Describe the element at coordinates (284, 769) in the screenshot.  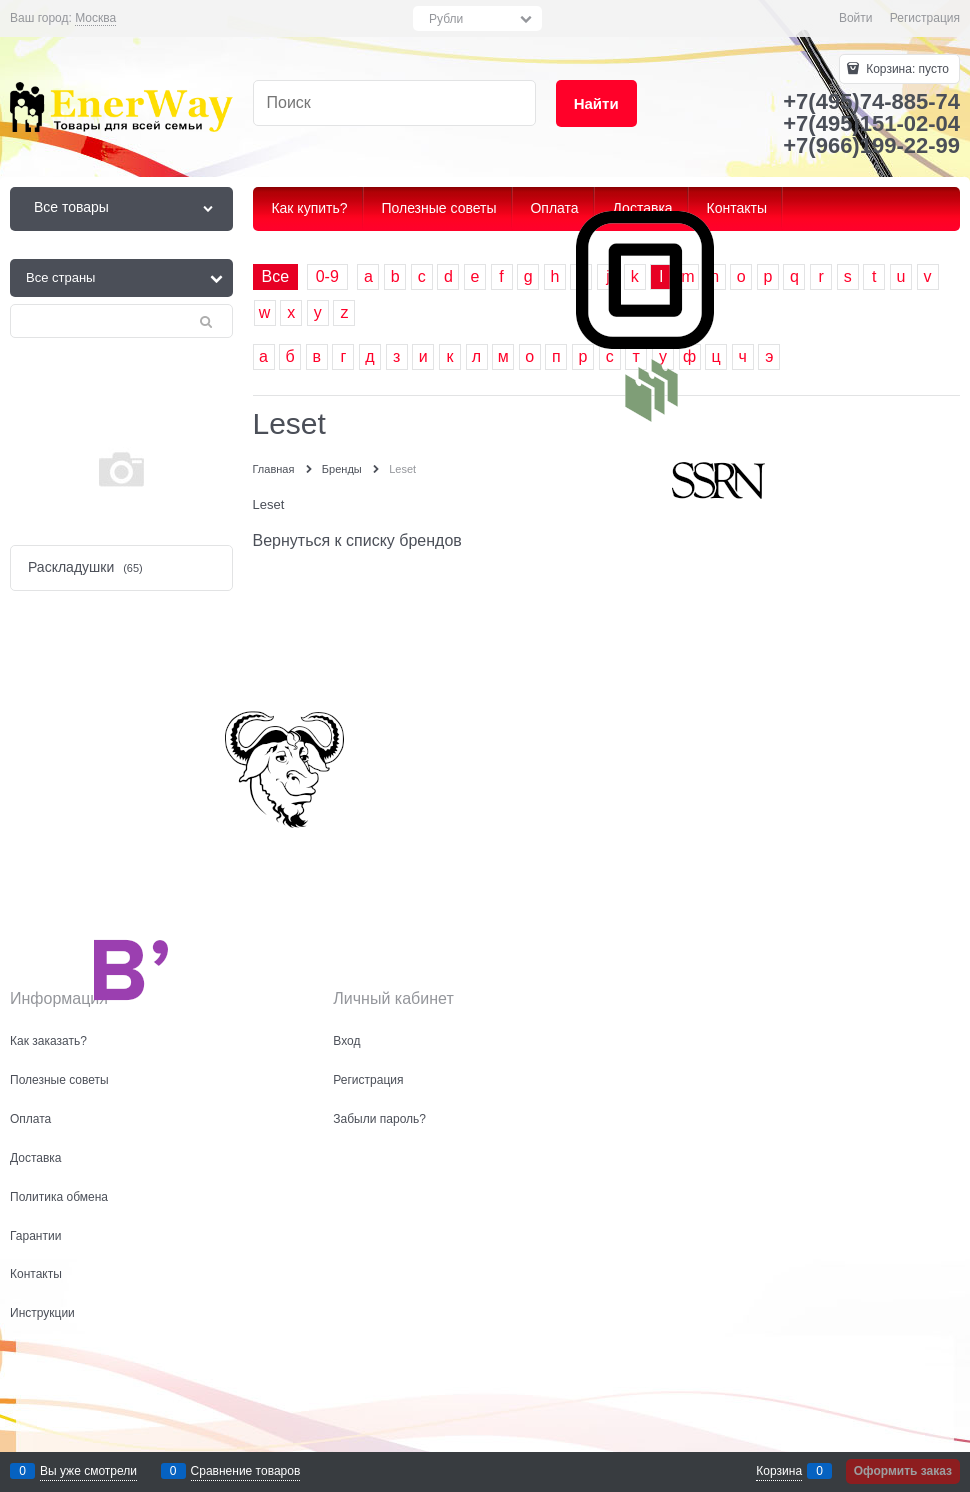
I see `gnu project logo` at that location.